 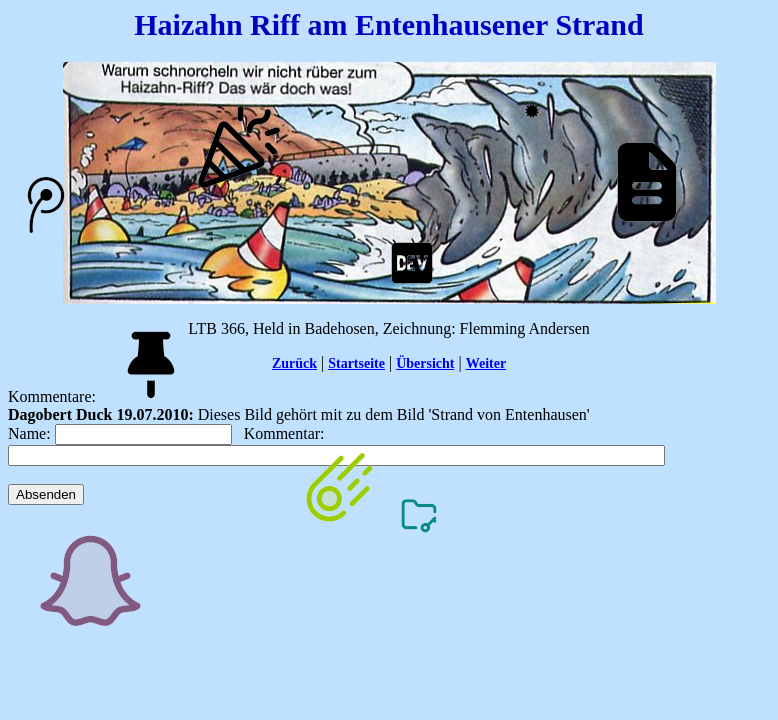 I want to click on open snapchat app, so click(x=90, y=582).